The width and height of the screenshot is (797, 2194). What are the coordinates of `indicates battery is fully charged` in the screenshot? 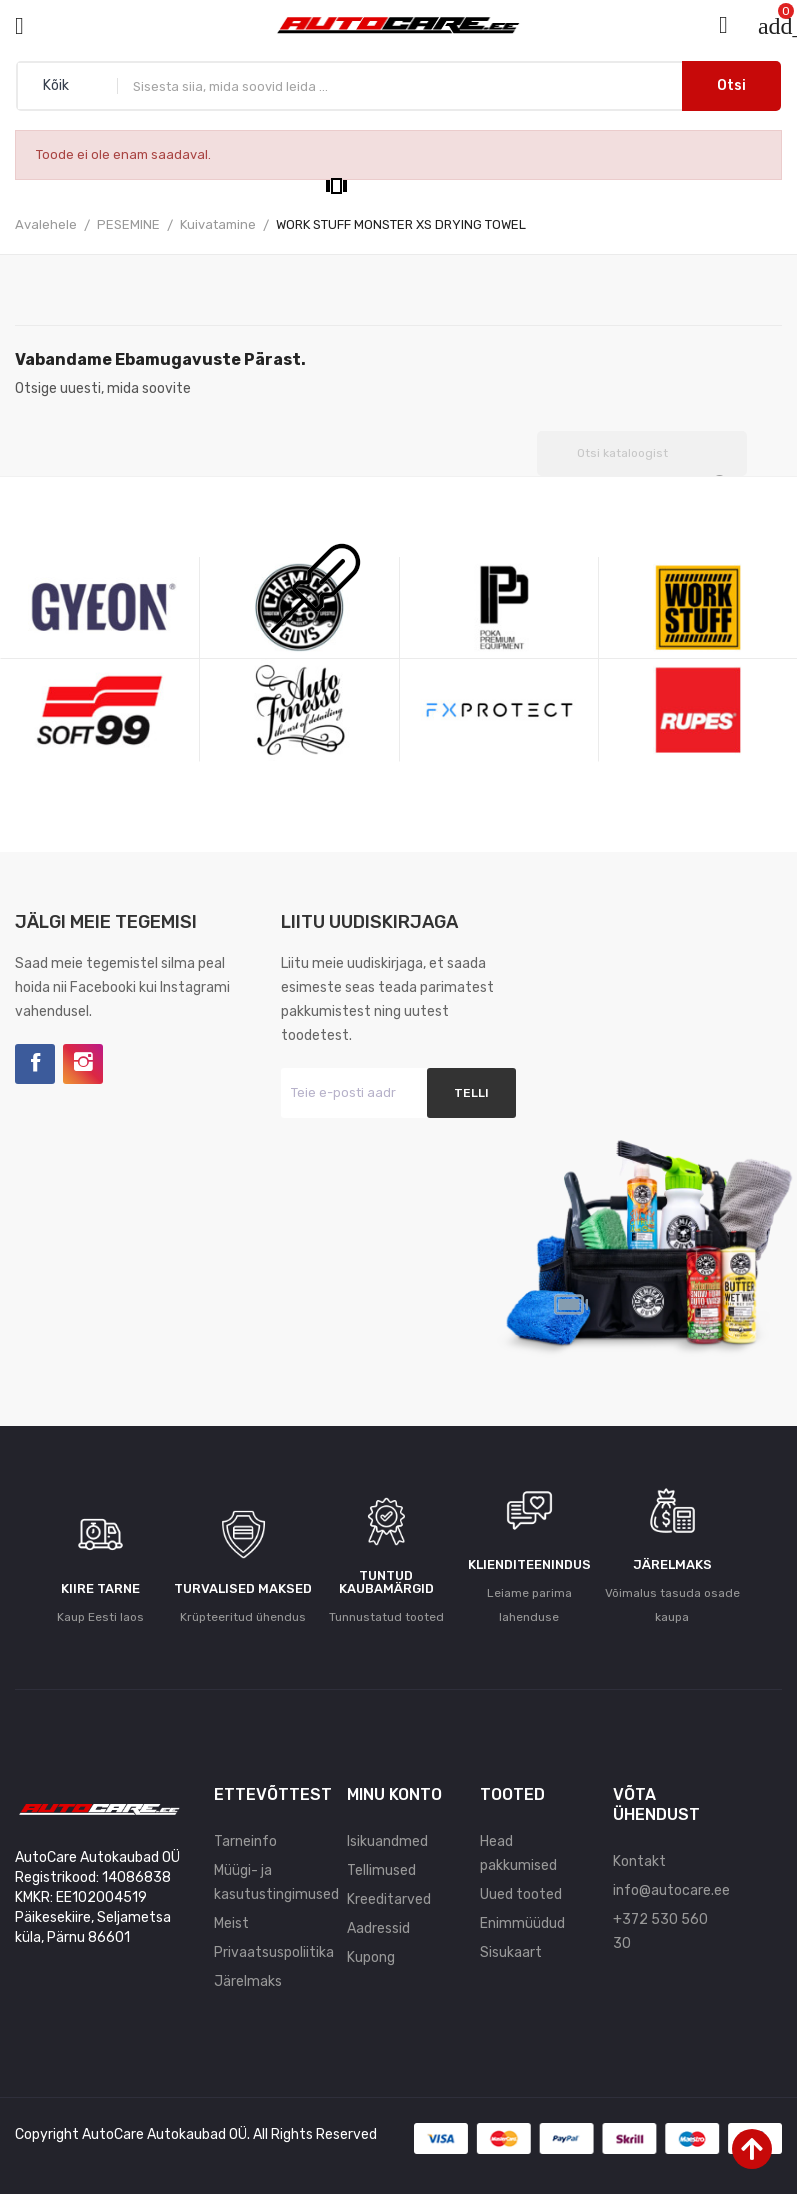 It's located at (570, 1304).